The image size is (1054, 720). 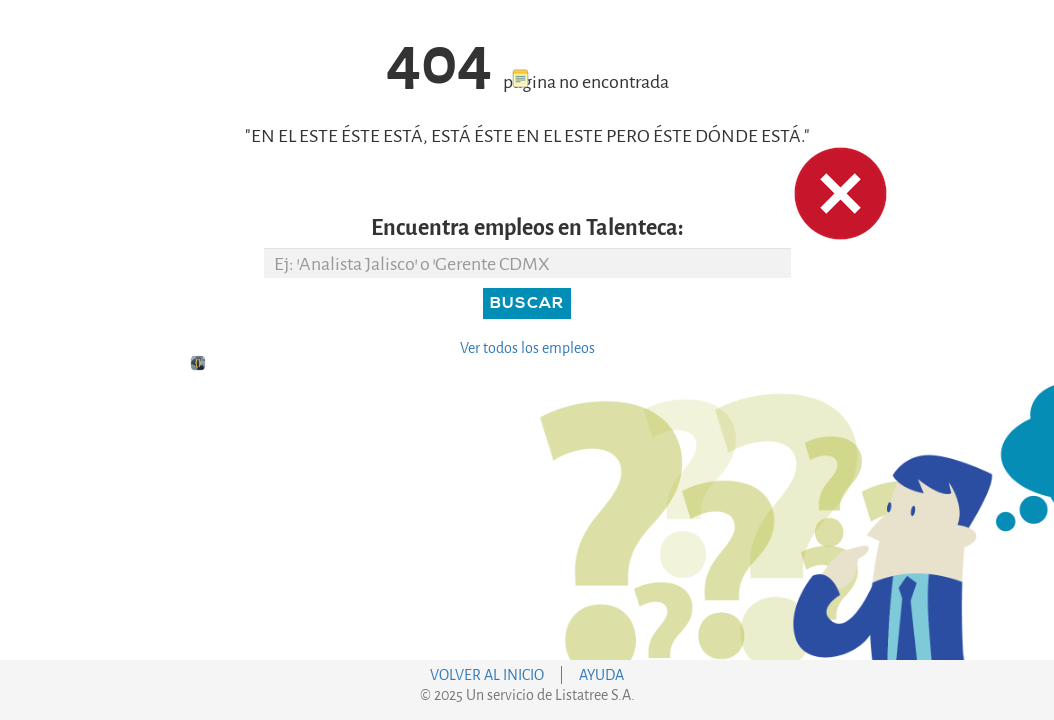 What do you see at coordinates (520, 78) in the screenshot?
I see `open bijiben notes app` at bounding box center [520, 78].